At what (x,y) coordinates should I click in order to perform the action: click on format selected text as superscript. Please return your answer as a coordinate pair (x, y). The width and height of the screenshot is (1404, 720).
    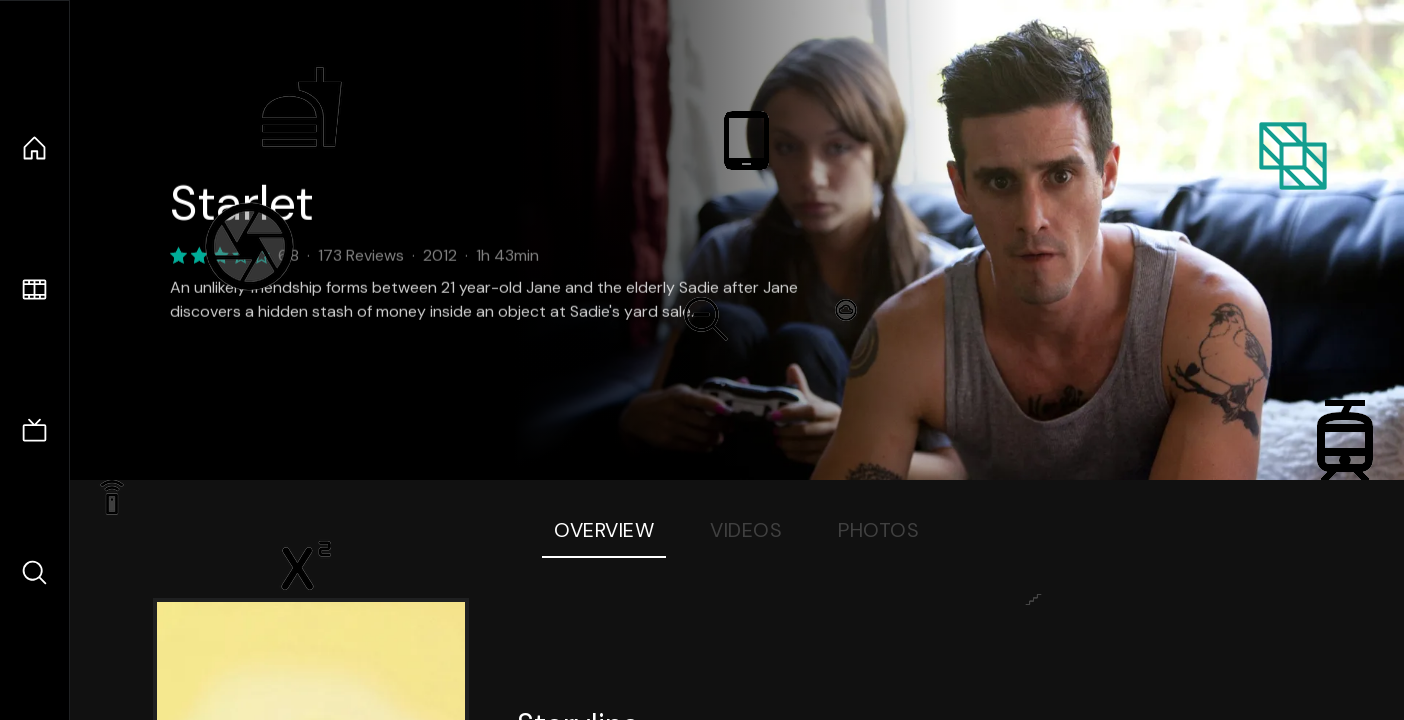
    Looking at the image, I should click on (297, 565).